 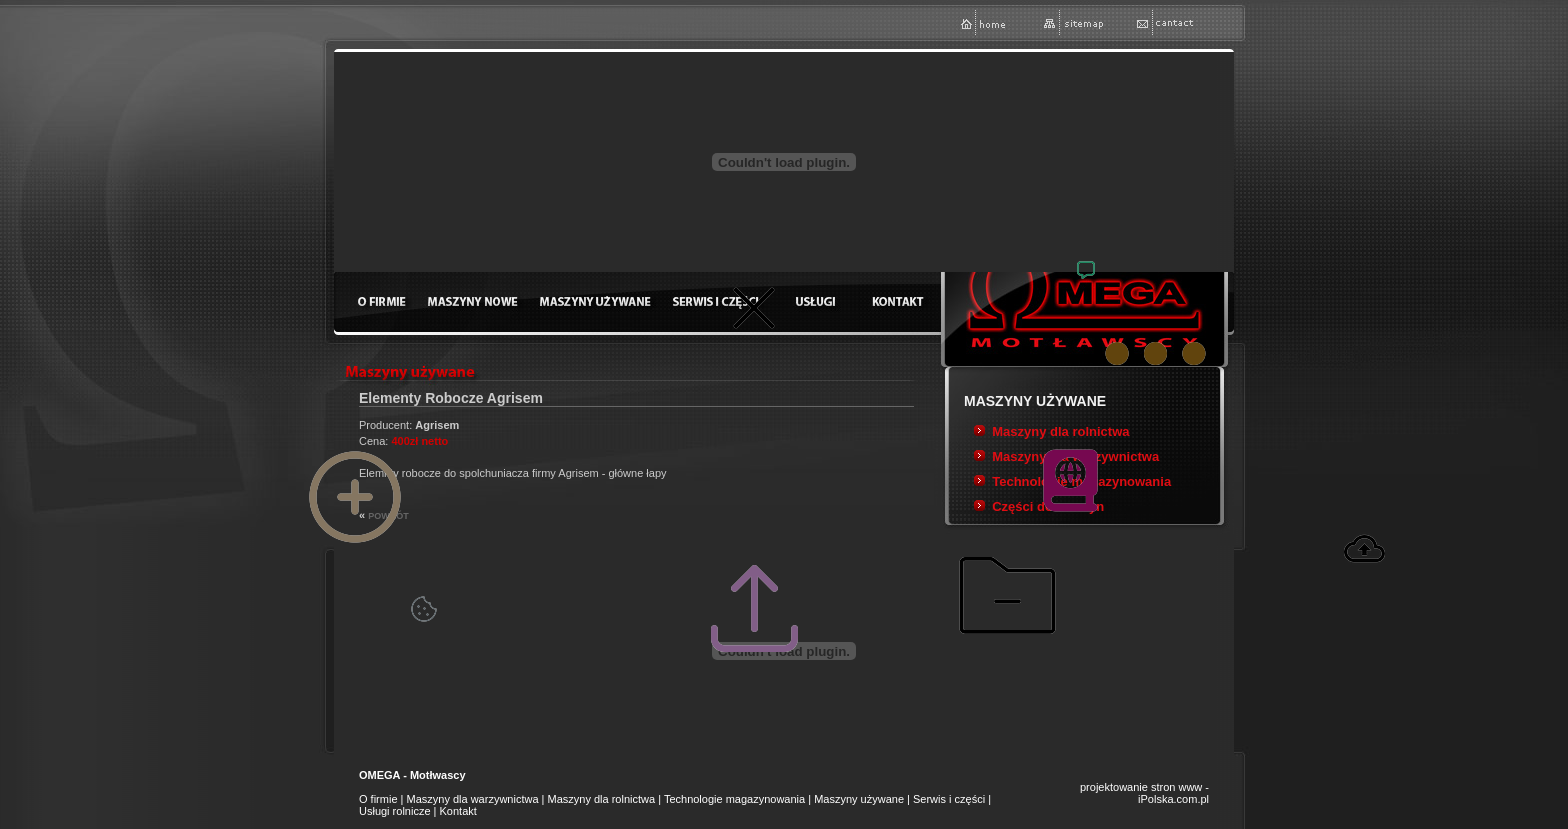 I want to click on open chat or messaging, so click(x=1086, y=269).